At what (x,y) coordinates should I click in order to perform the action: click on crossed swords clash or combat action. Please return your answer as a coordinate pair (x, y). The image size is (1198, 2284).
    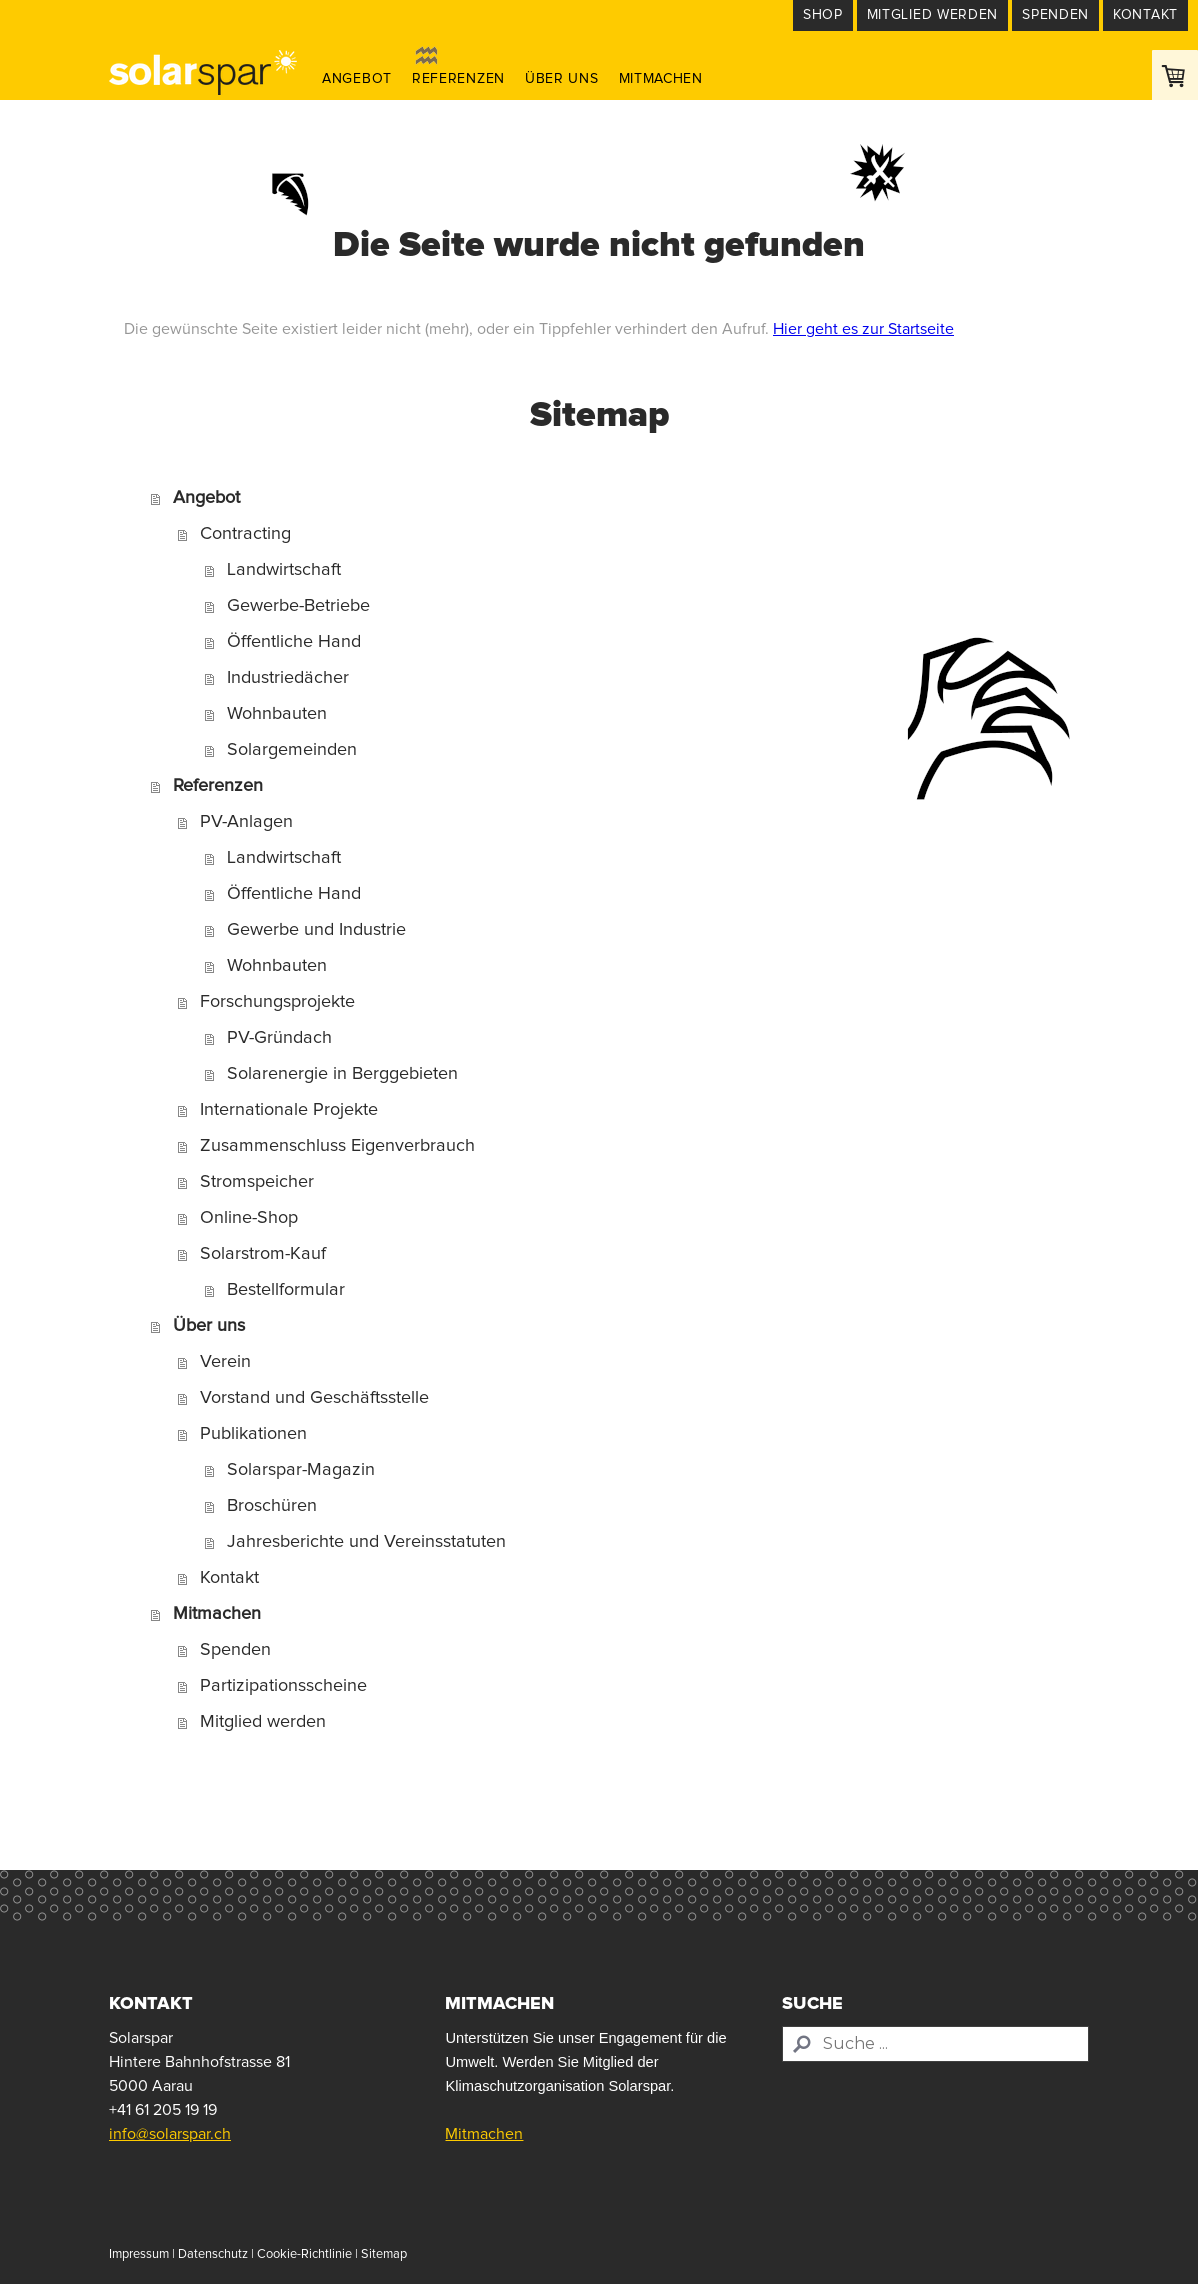
    Looking at the image, I should click on (879, 173).